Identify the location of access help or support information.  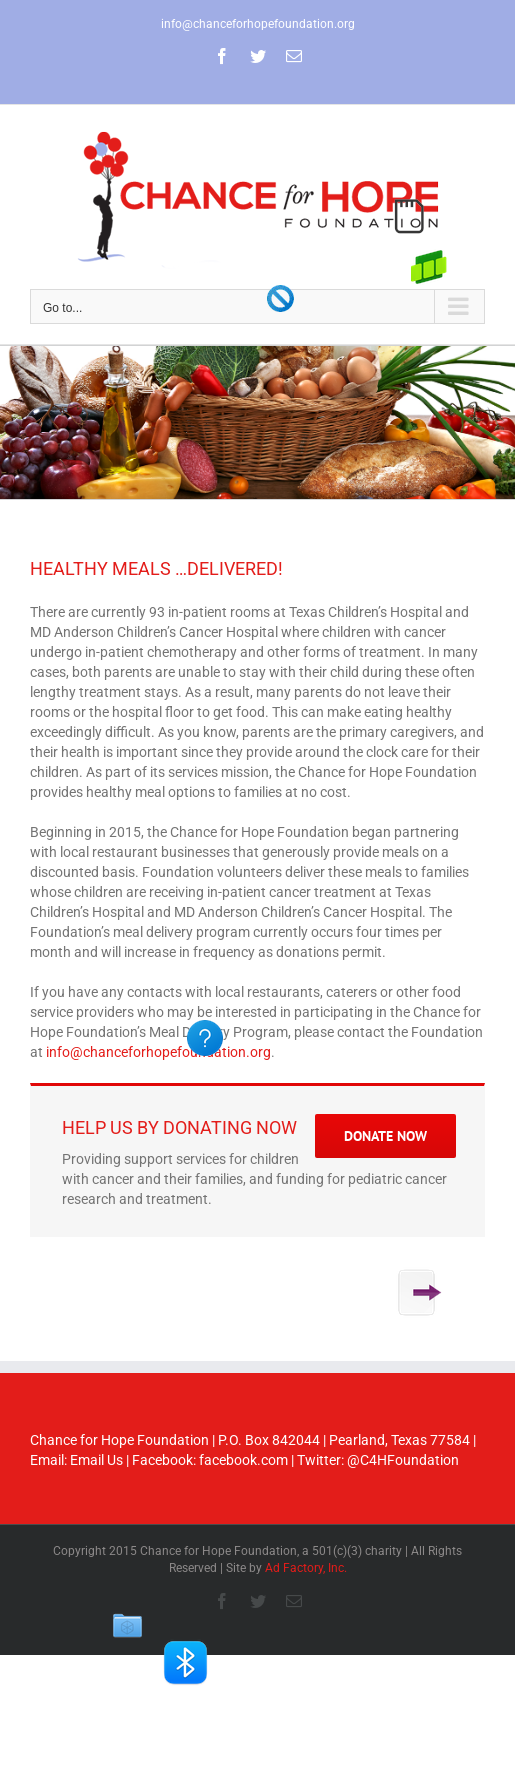
(205, 1038).